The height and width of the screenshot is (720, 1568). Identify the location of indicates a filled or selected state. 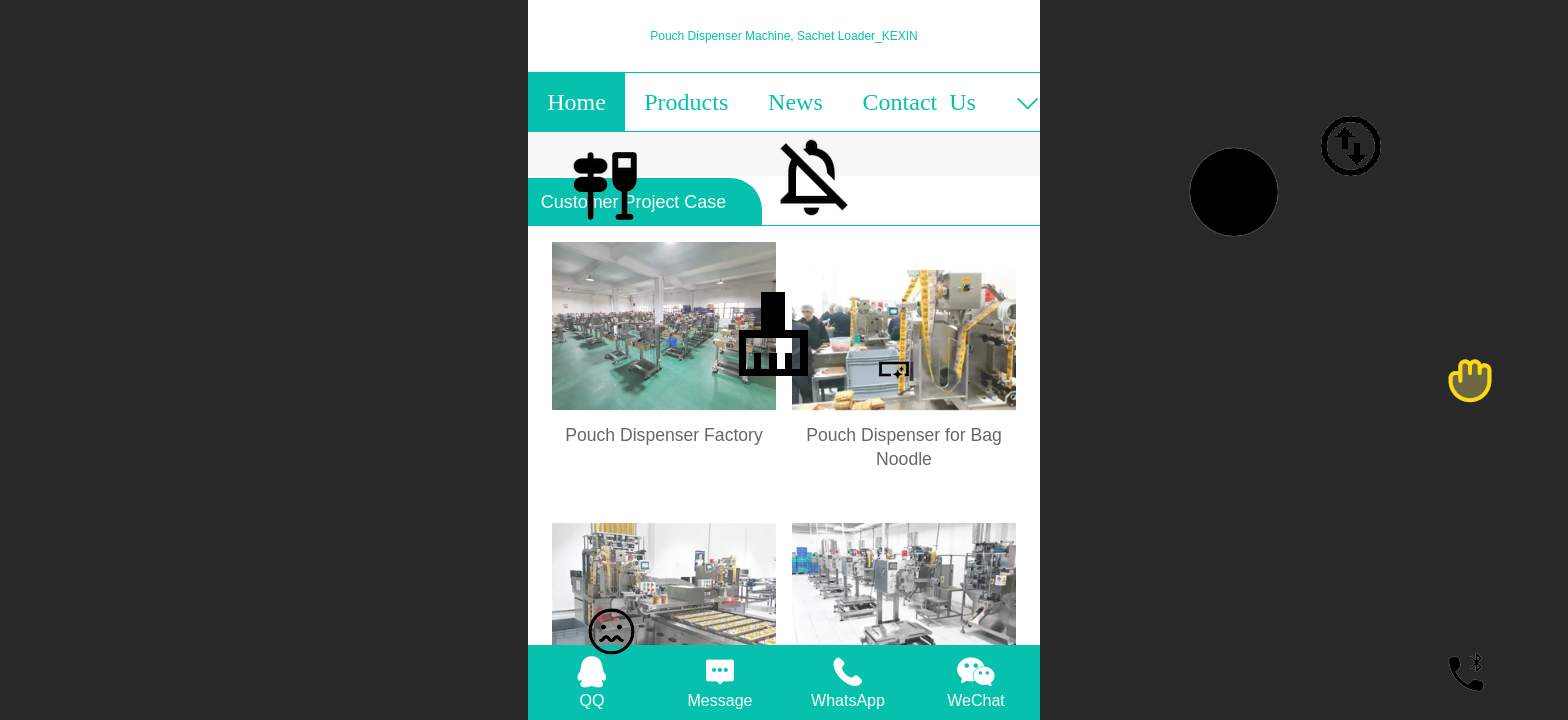
(1234, 192).